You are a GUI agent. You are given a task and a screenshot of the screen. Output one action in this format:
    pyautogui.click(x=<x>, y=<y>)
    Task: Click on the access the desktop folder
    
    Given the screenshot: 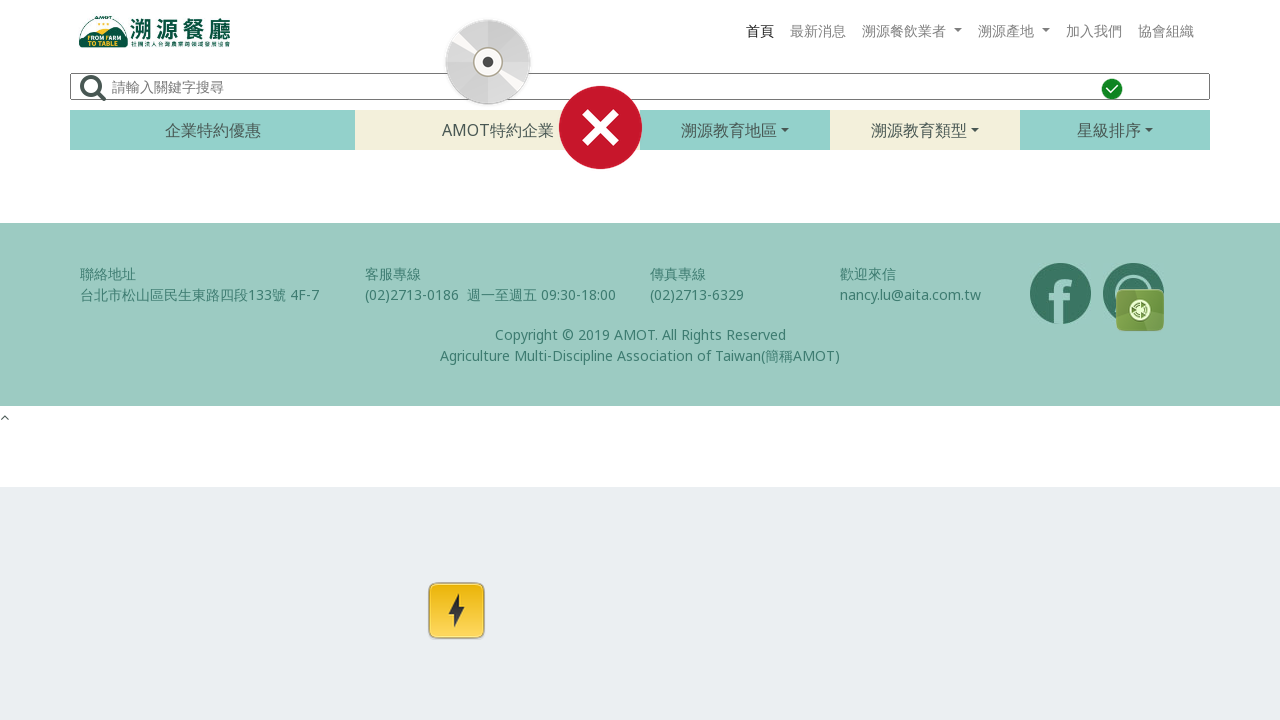 What is the action you would take?
    pyautogui.click(x=1140, y=309)
    